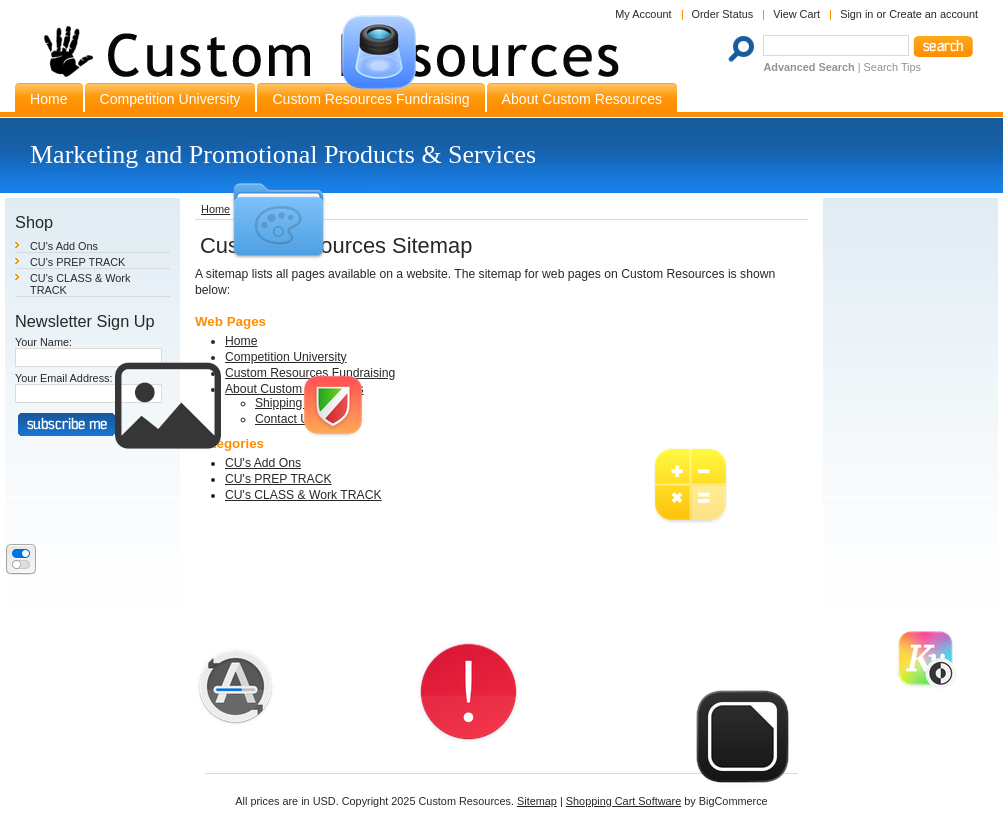 The height and width of the screenshot is (838, 1003). I want to click on report a system crash or error, so click(468, 691).